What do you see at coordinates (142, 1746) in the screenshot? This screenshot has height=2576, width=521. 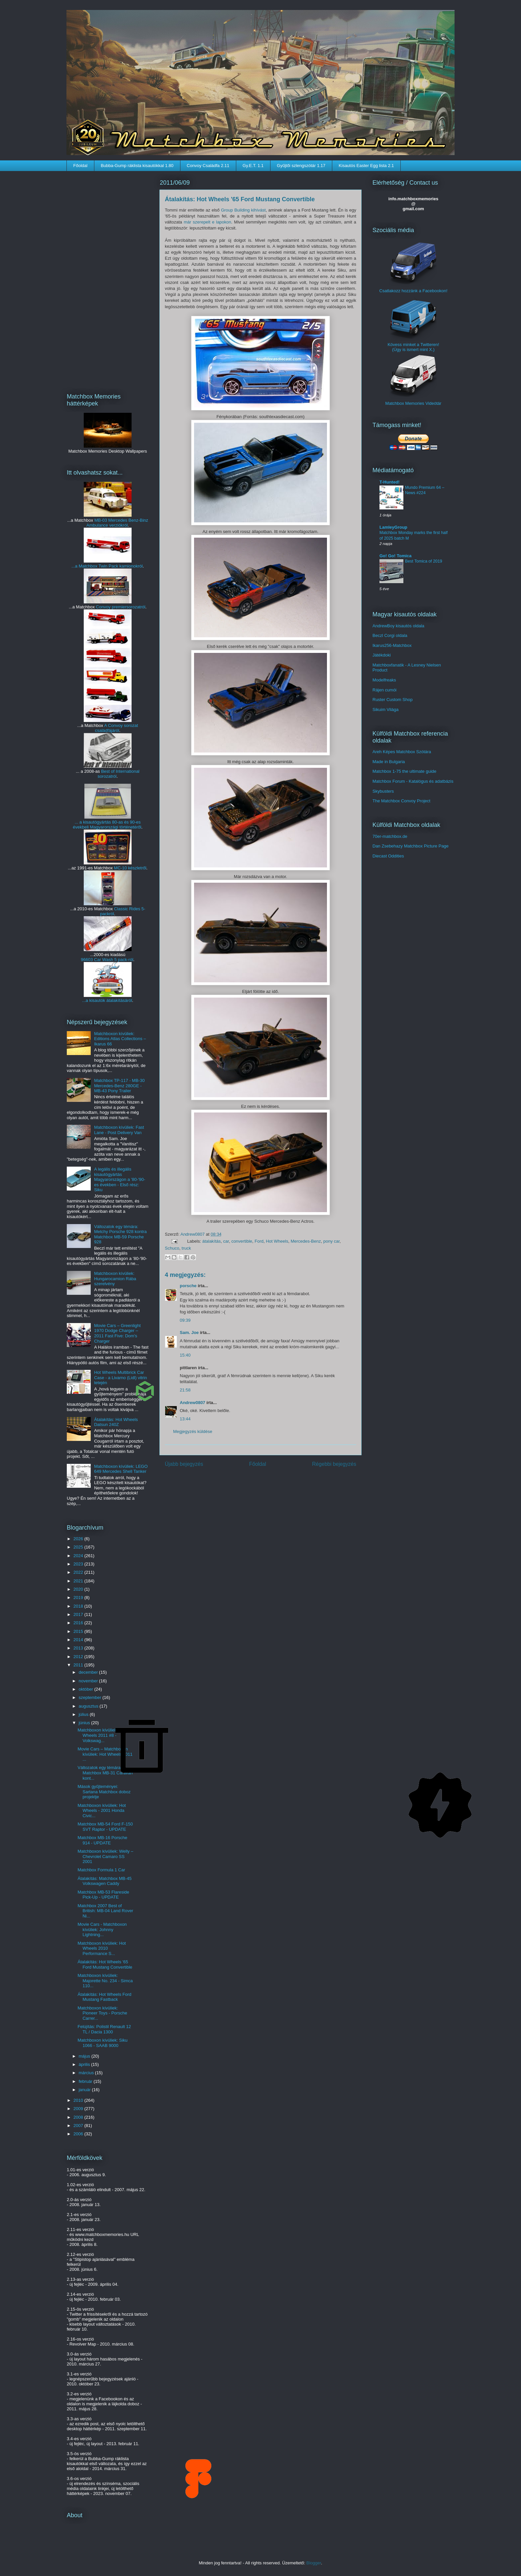 I see `delete selected item` at bounding box center [142, 1746].